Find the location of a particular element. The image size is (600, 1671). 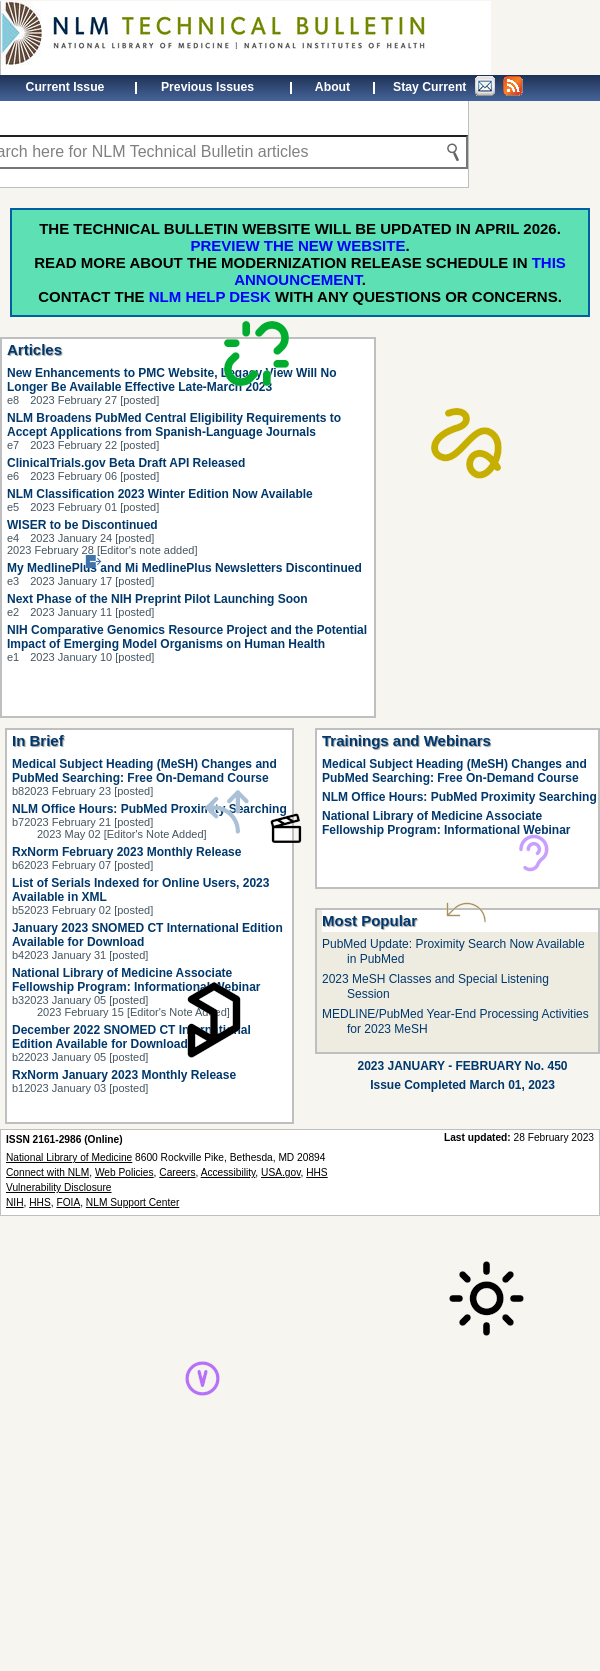

take the left ramp or exit is located at coordinates (227, 812).